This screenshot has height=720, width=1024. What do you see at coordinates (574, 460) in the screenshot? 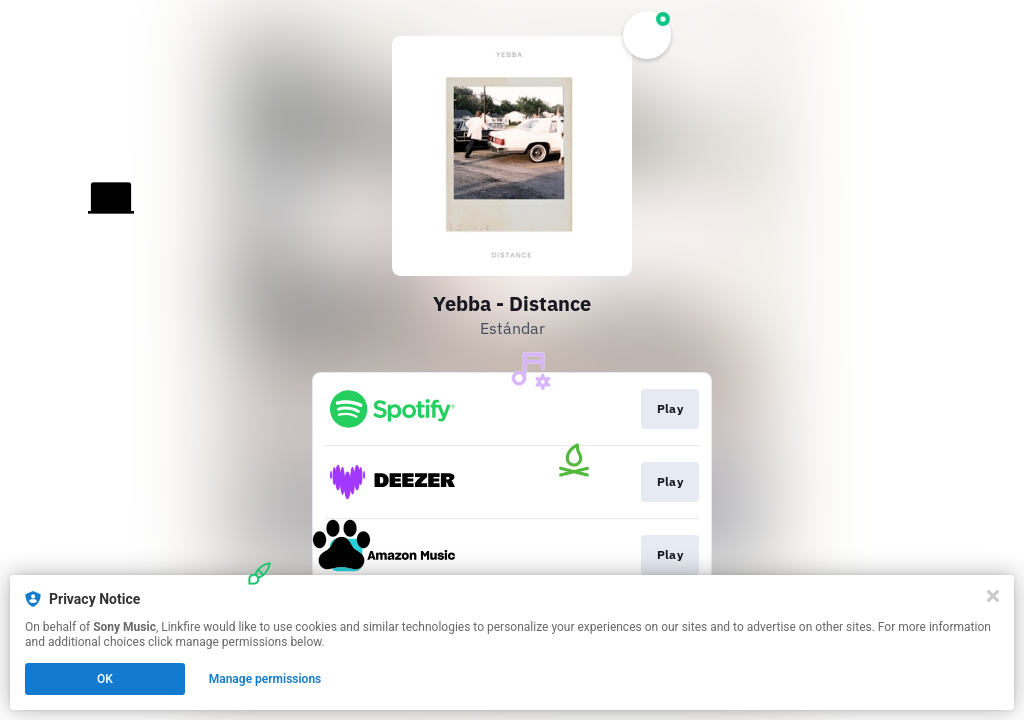
I see `access camping or outdoor activity features` at bounding box center [574, 460].